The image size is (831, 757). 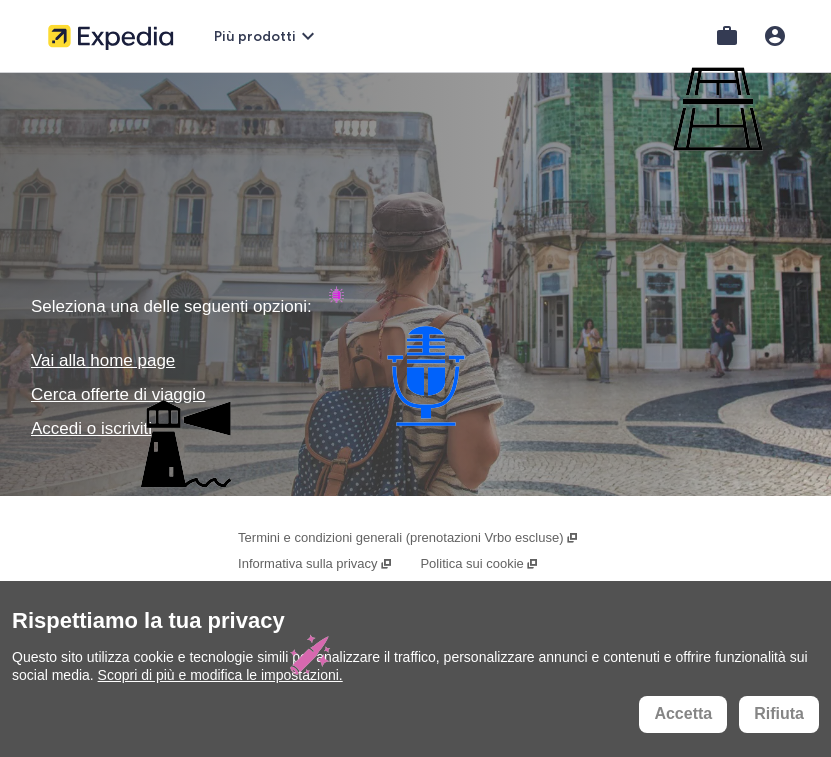 What do you see at coordinates (309, 655) in the screenshot?
I see `special ammunition or power-up item` at bounding box center [309, 655].